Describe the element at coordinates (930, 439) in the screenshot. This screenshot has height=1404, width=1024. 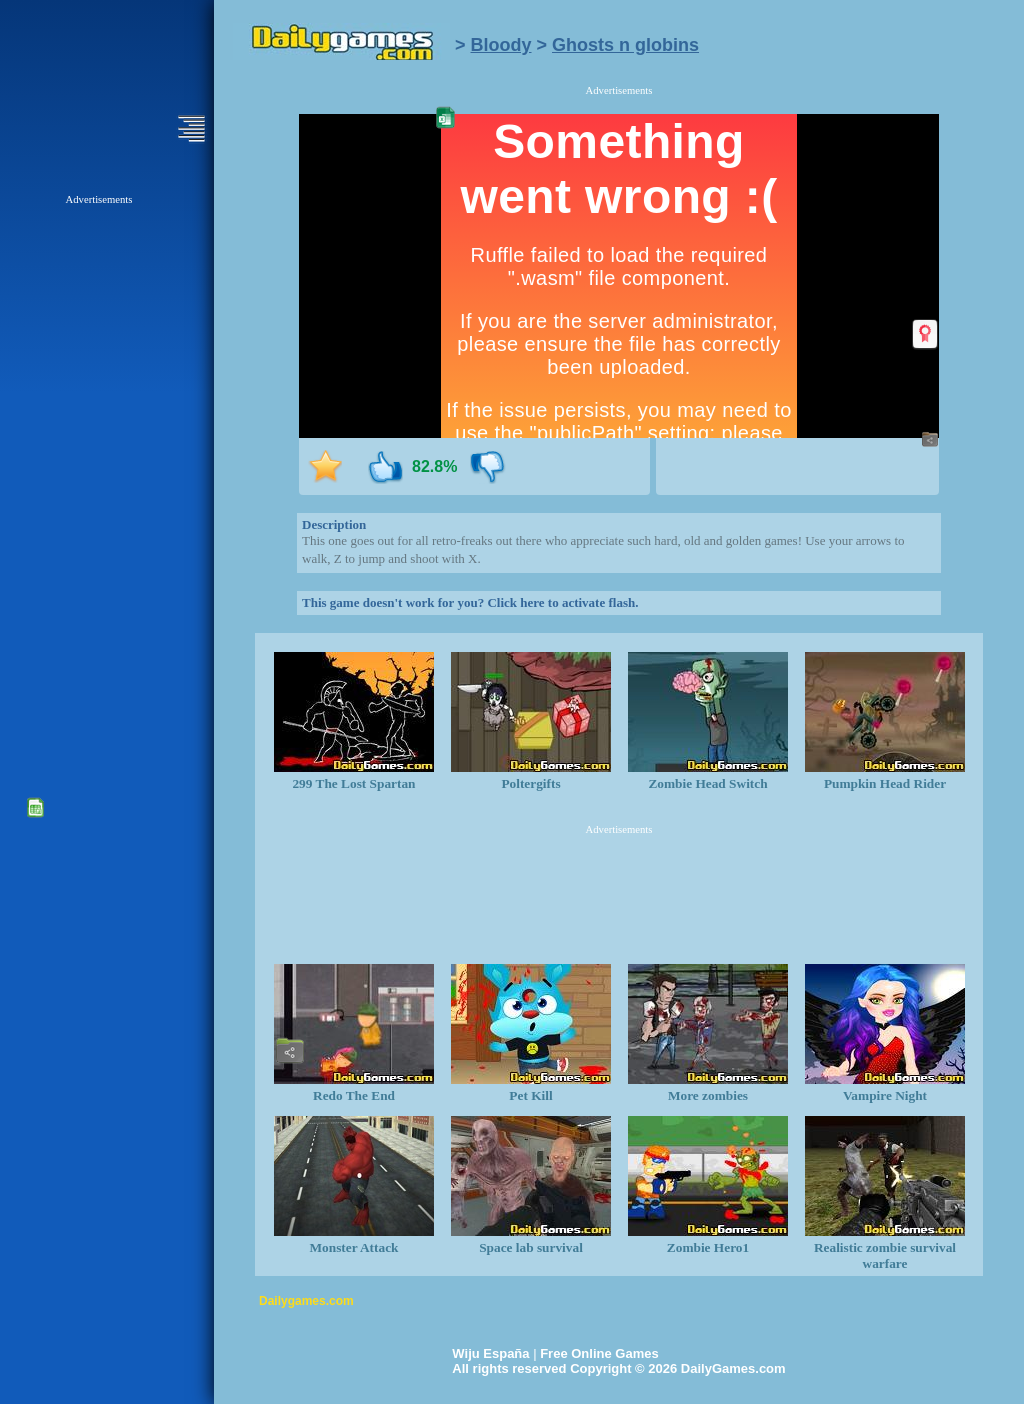
I see `open your public shared folder` at that location.